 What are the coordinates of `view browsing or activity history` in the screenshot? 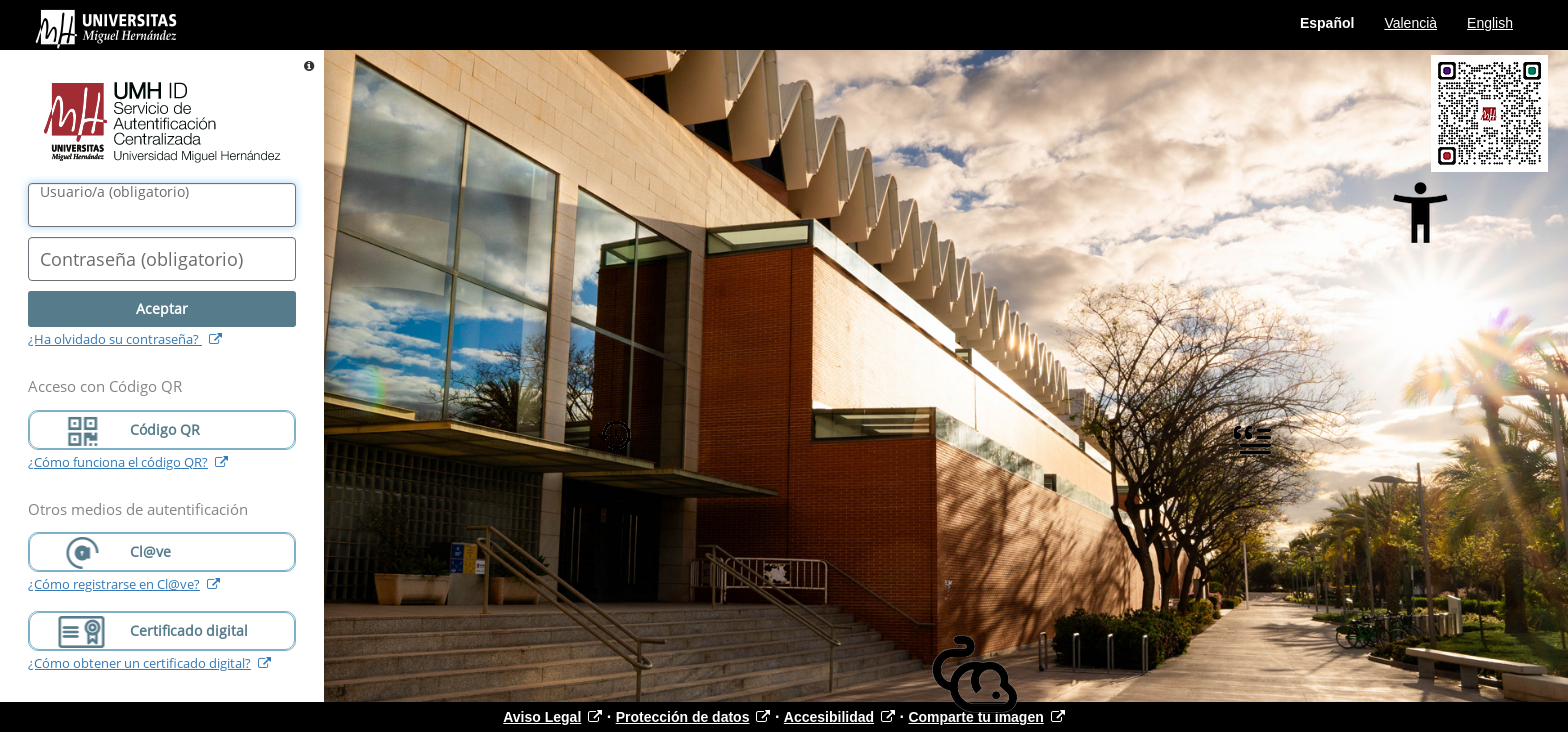 It's located at (615, 435).